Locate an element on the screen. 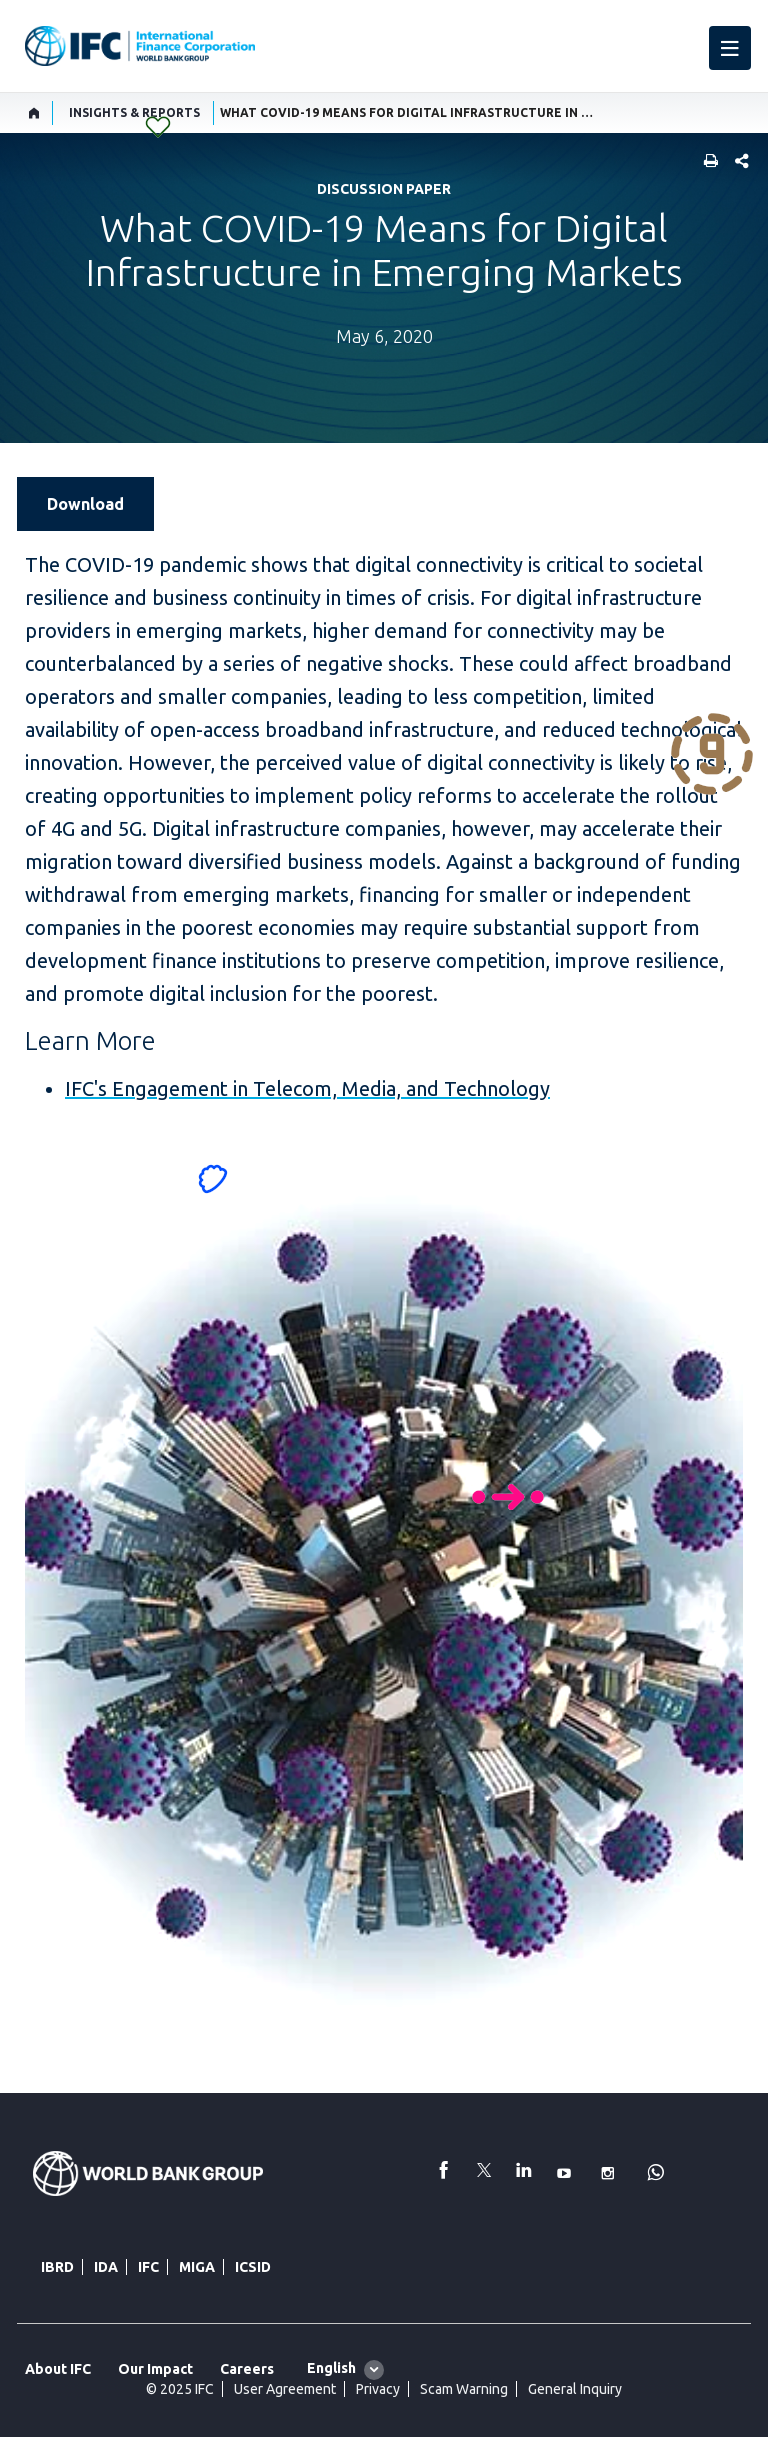 The height and width of the screenshot is (2437, 768). add to favorites is located at coordinates (158, 127).